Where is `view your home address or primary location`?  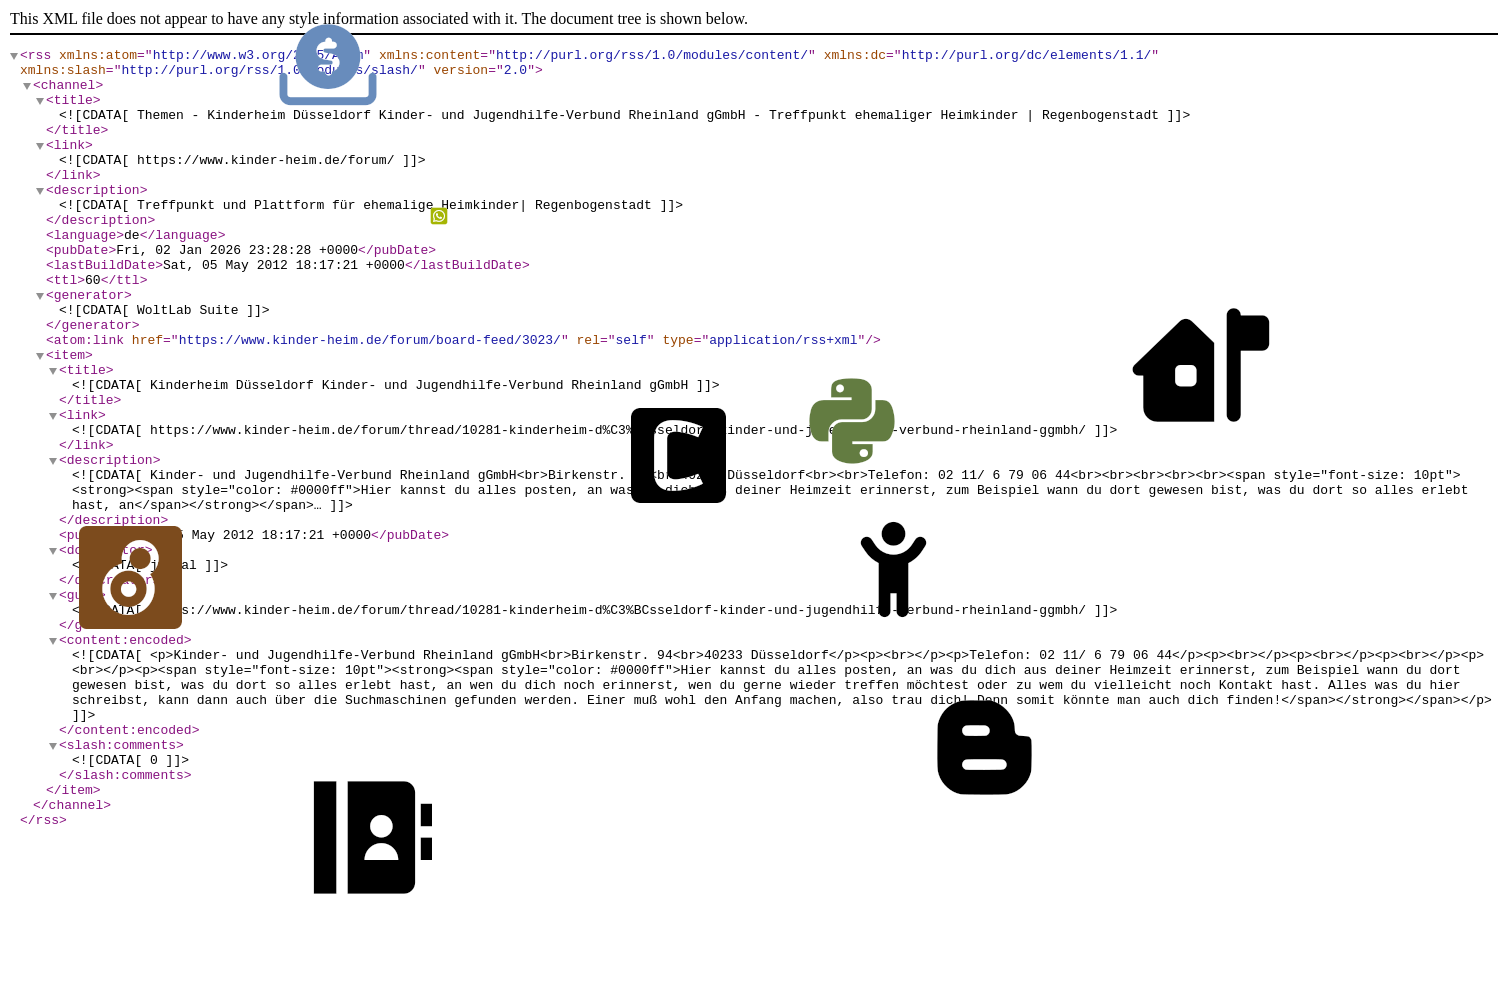
view your home address or primary location is located at coordinates (1200, 365).